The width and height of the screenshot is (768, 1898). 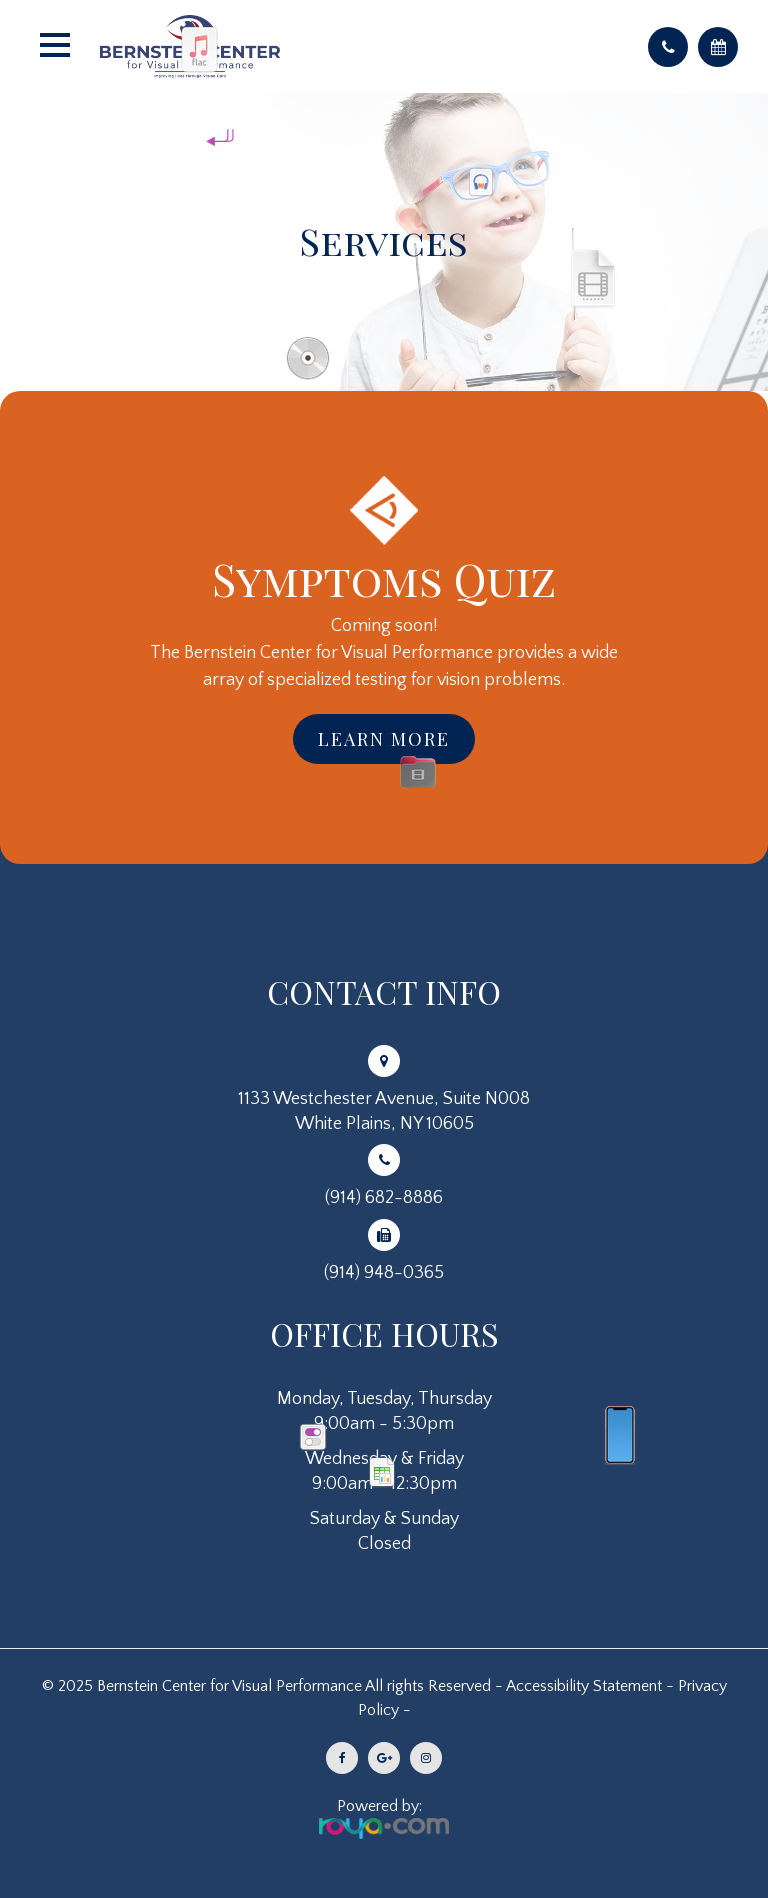 I want to click on reply to all recipients of an email, so click(x=219, y=137).